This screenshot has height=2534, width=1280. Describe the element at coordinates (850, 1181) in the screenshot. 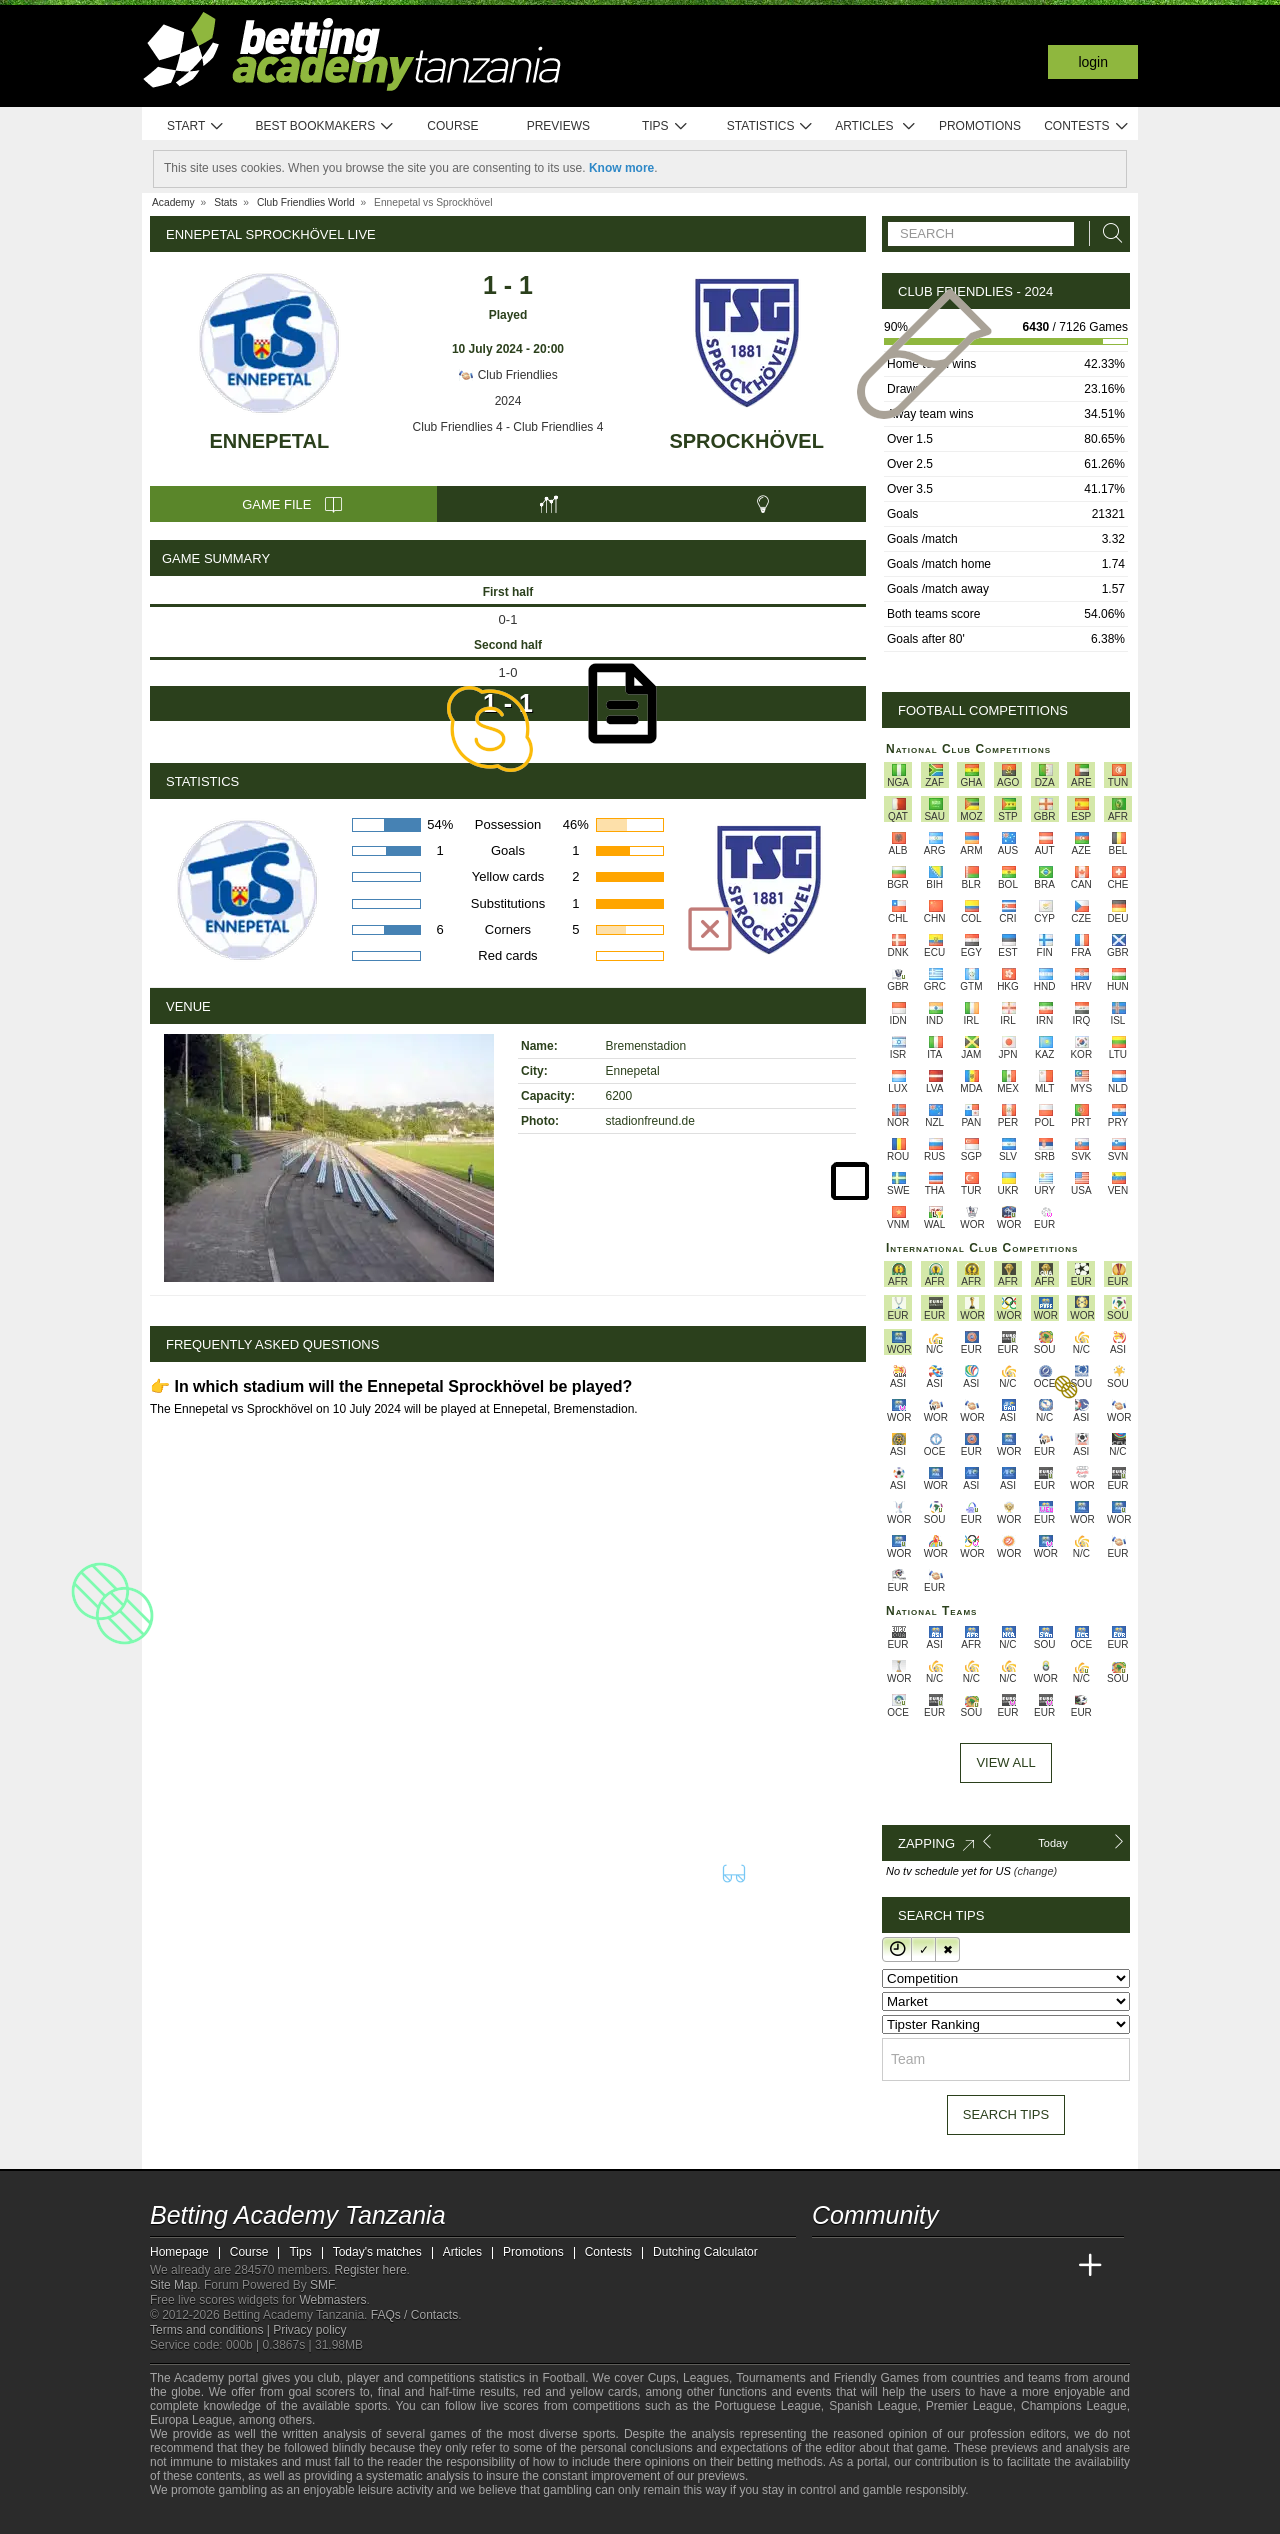

I see `crop image to square aspect ratio` at that location.